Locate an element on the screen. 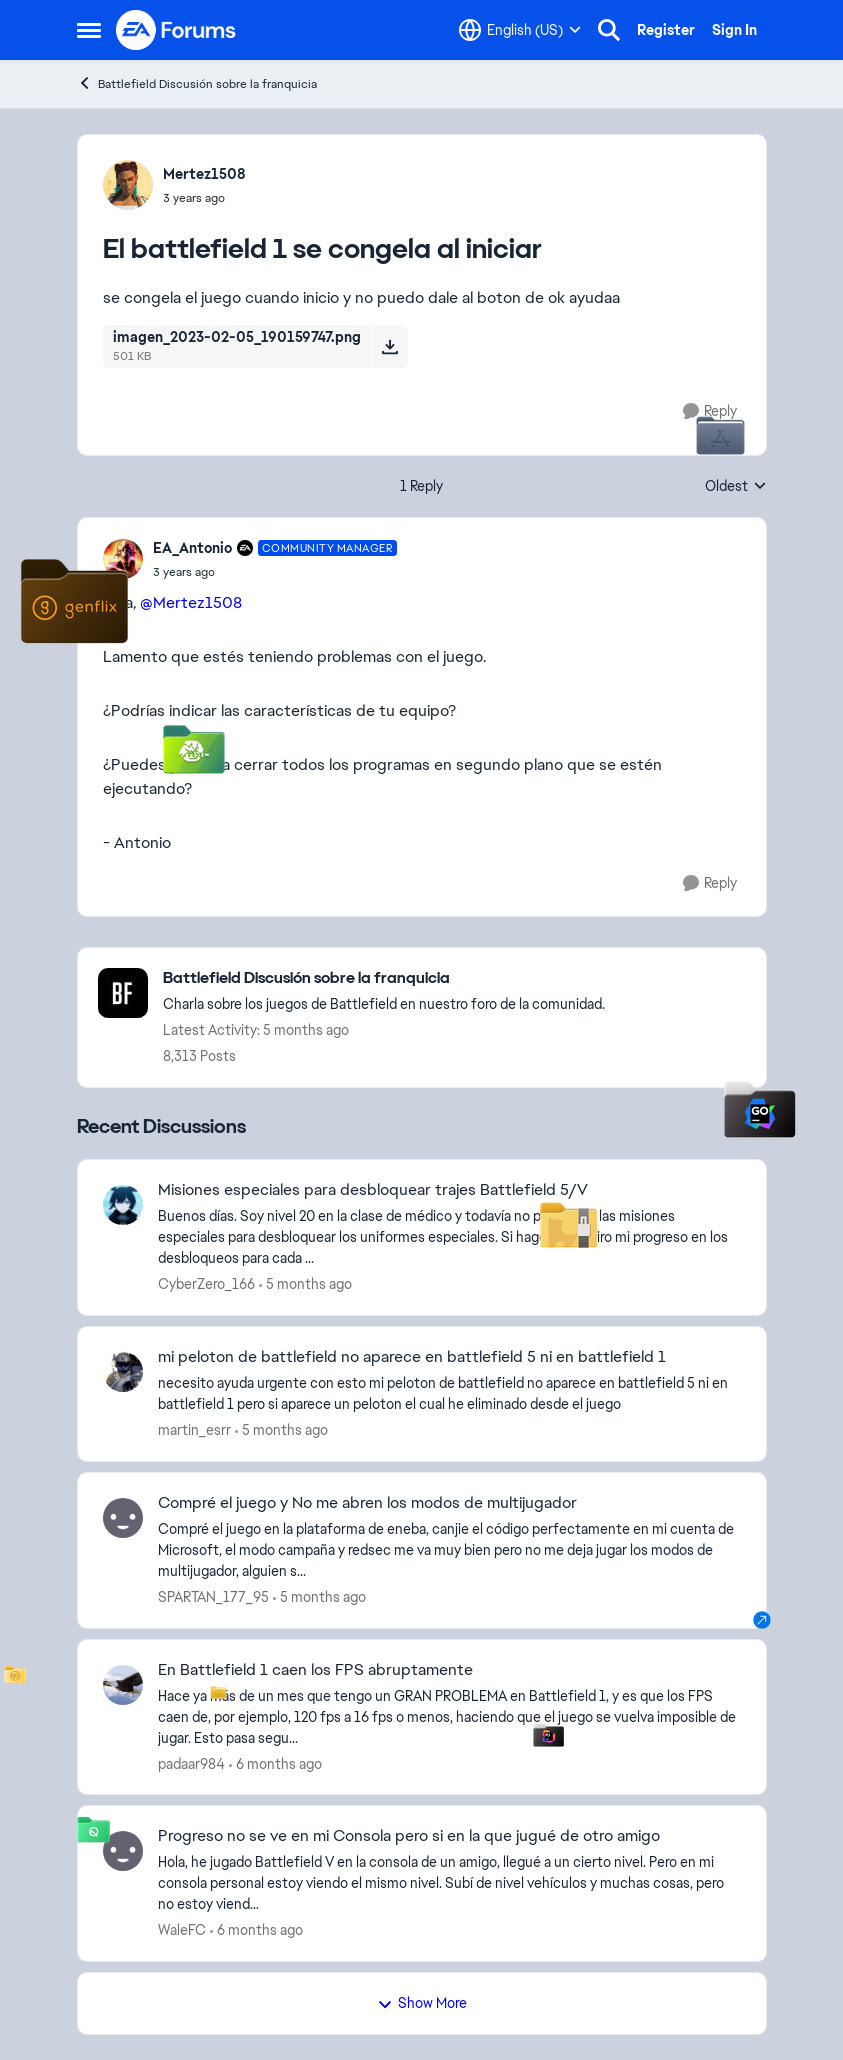  open genflix media folder is located at coordinates (74, 604).